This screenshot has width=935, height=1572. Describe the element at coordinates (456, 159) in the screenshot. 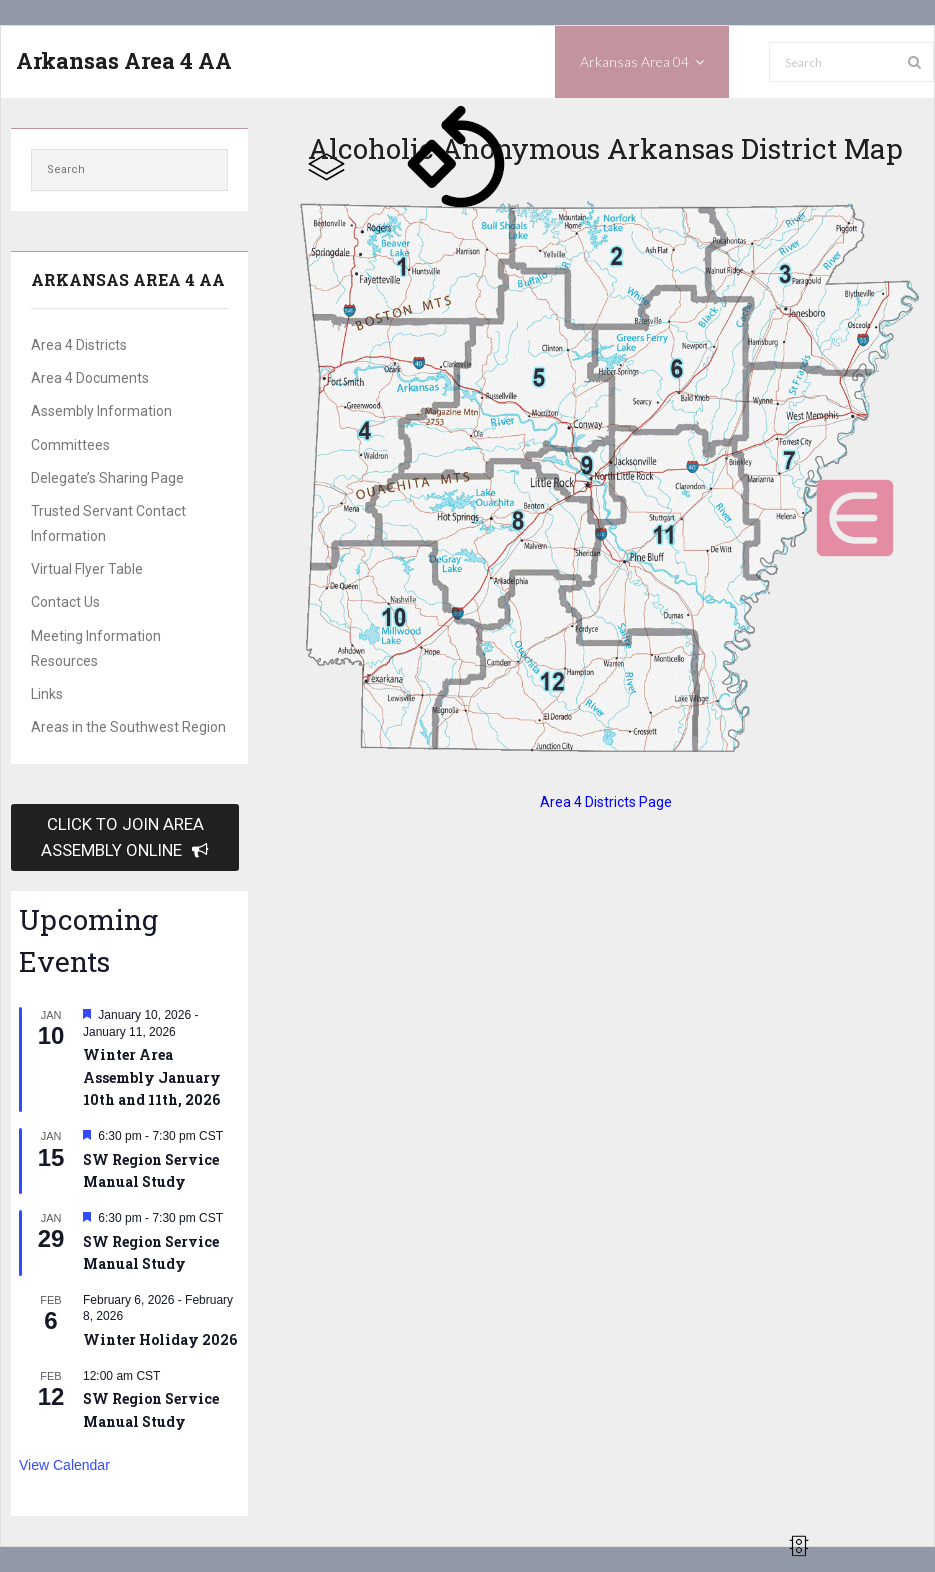

I see `refresh or reload placeholder content` at that location.